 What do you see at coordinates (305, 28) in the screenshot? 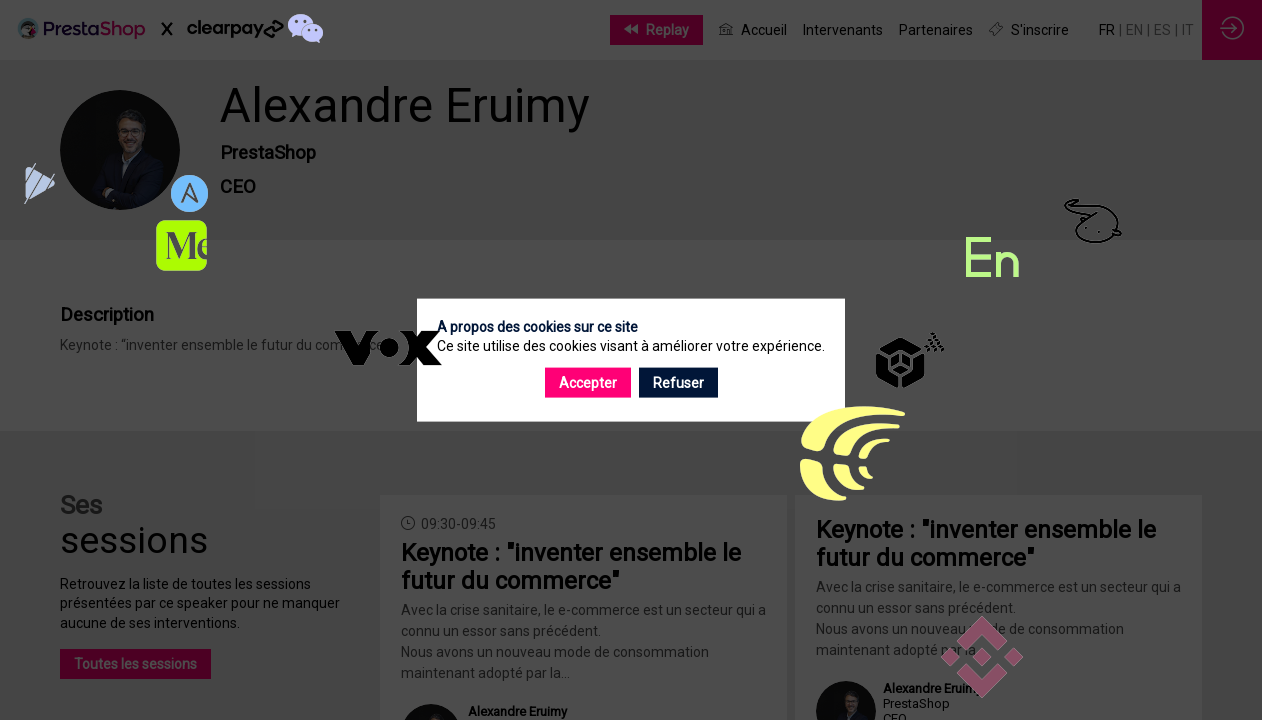
I see `open WeChat messaging app` at bounding box center [305, 28].